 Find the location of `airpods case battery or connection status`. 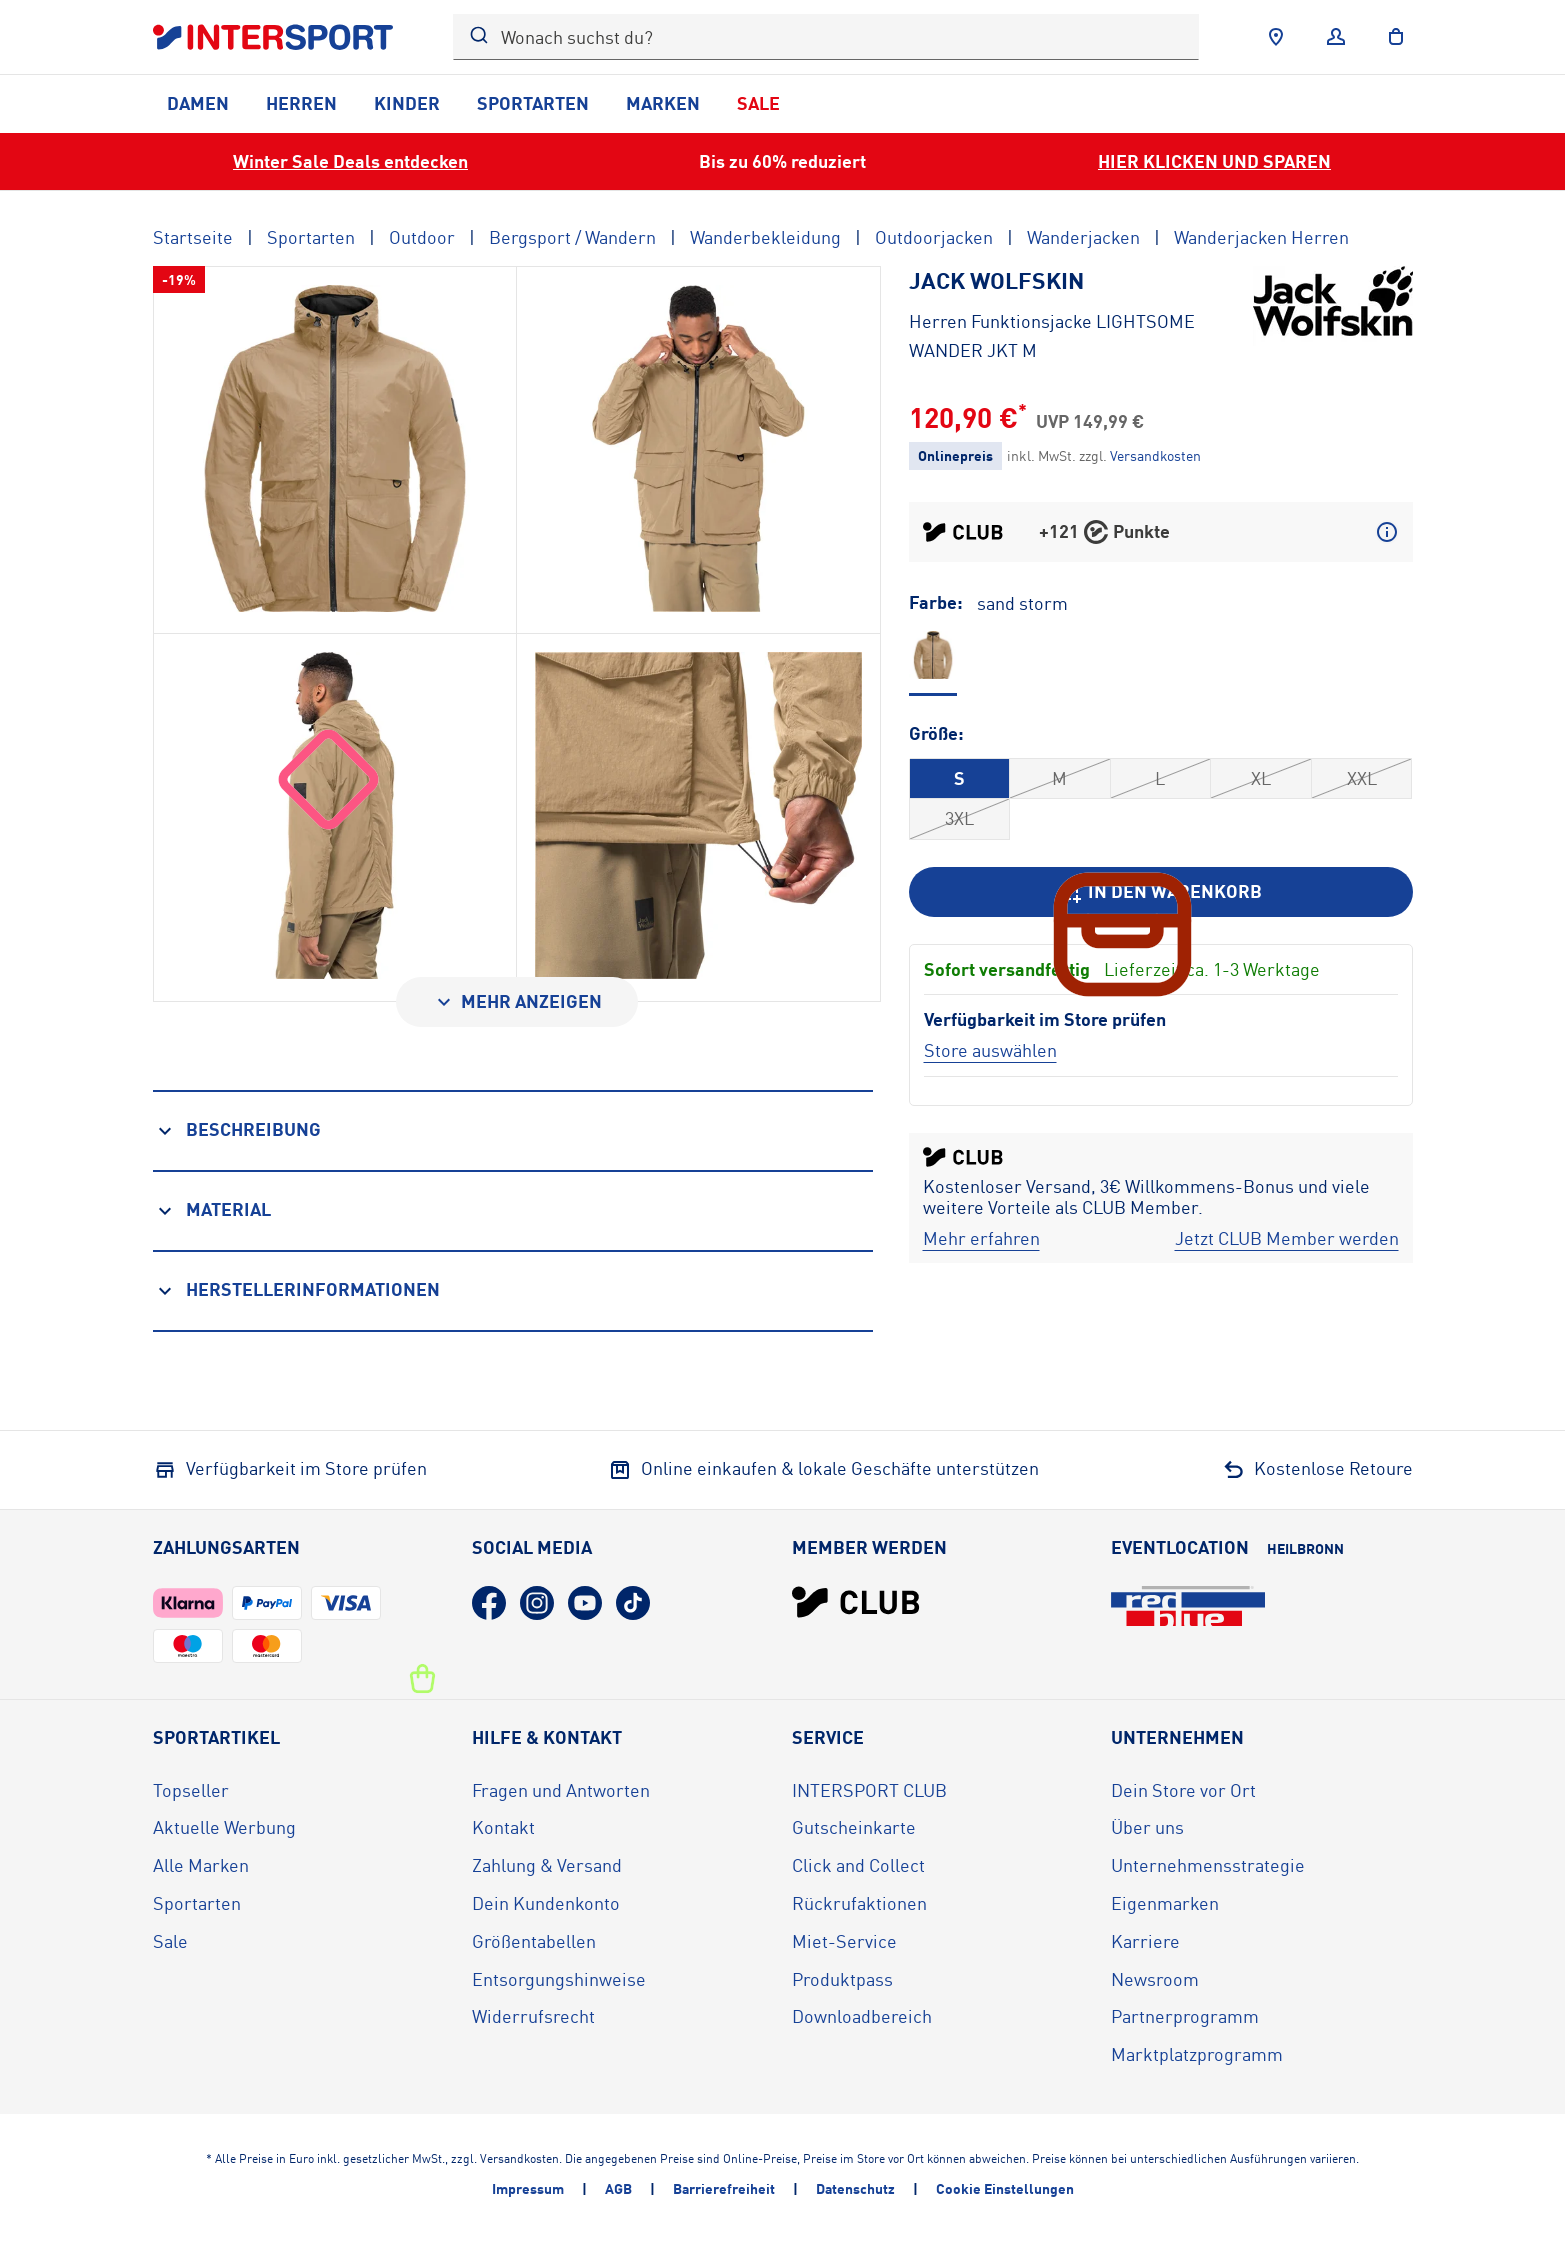

airpods case battery or connection status is located at coordinates (1122, 934).